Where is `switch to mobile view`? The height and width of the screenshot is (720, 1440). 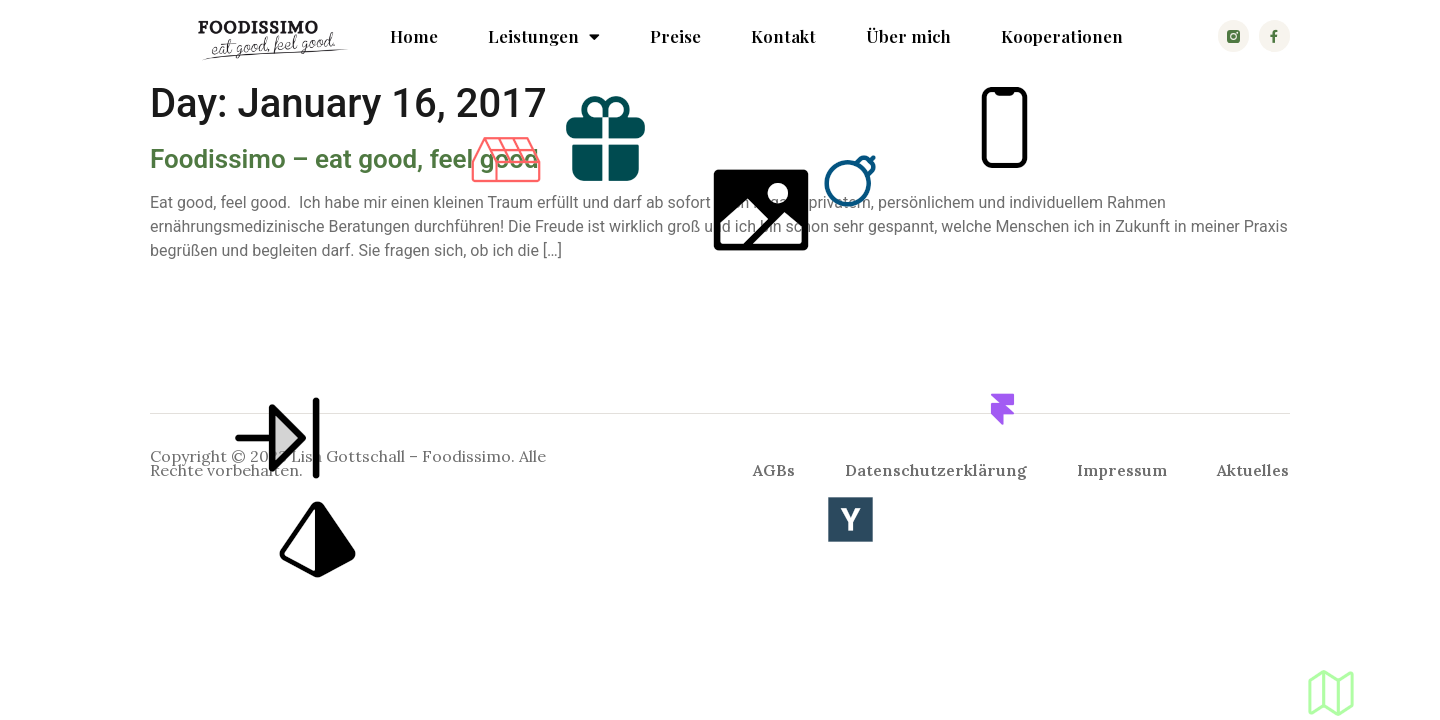 switch to mobile view is located at coordinates (1004, 127).